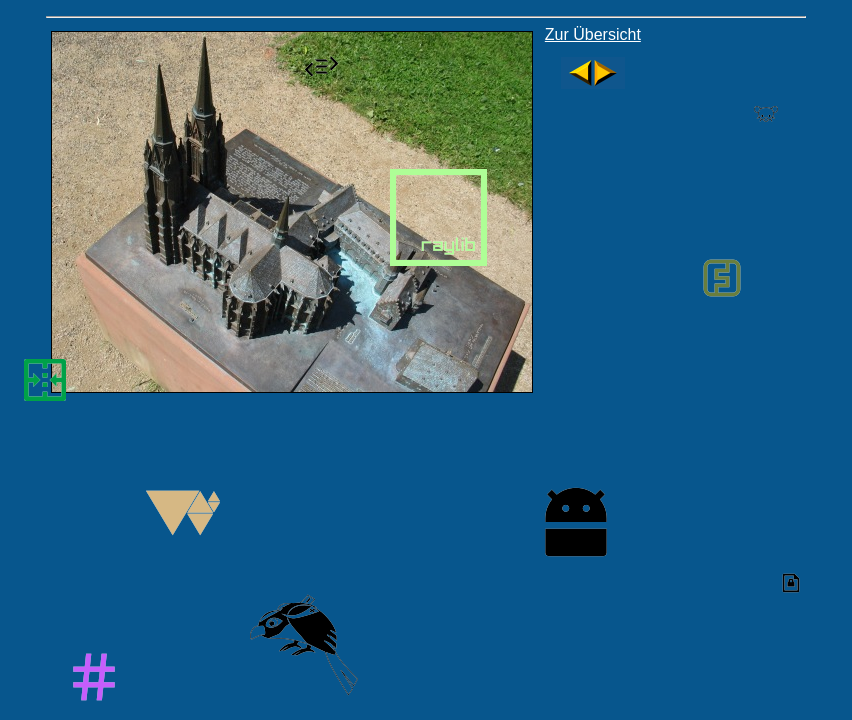 This screenshot has height=720, width=852. What do you see at coordinates (45, 380) in the screenshot?
I see `merge selected cells horizontally in a table` at bounding box center [45, 380].